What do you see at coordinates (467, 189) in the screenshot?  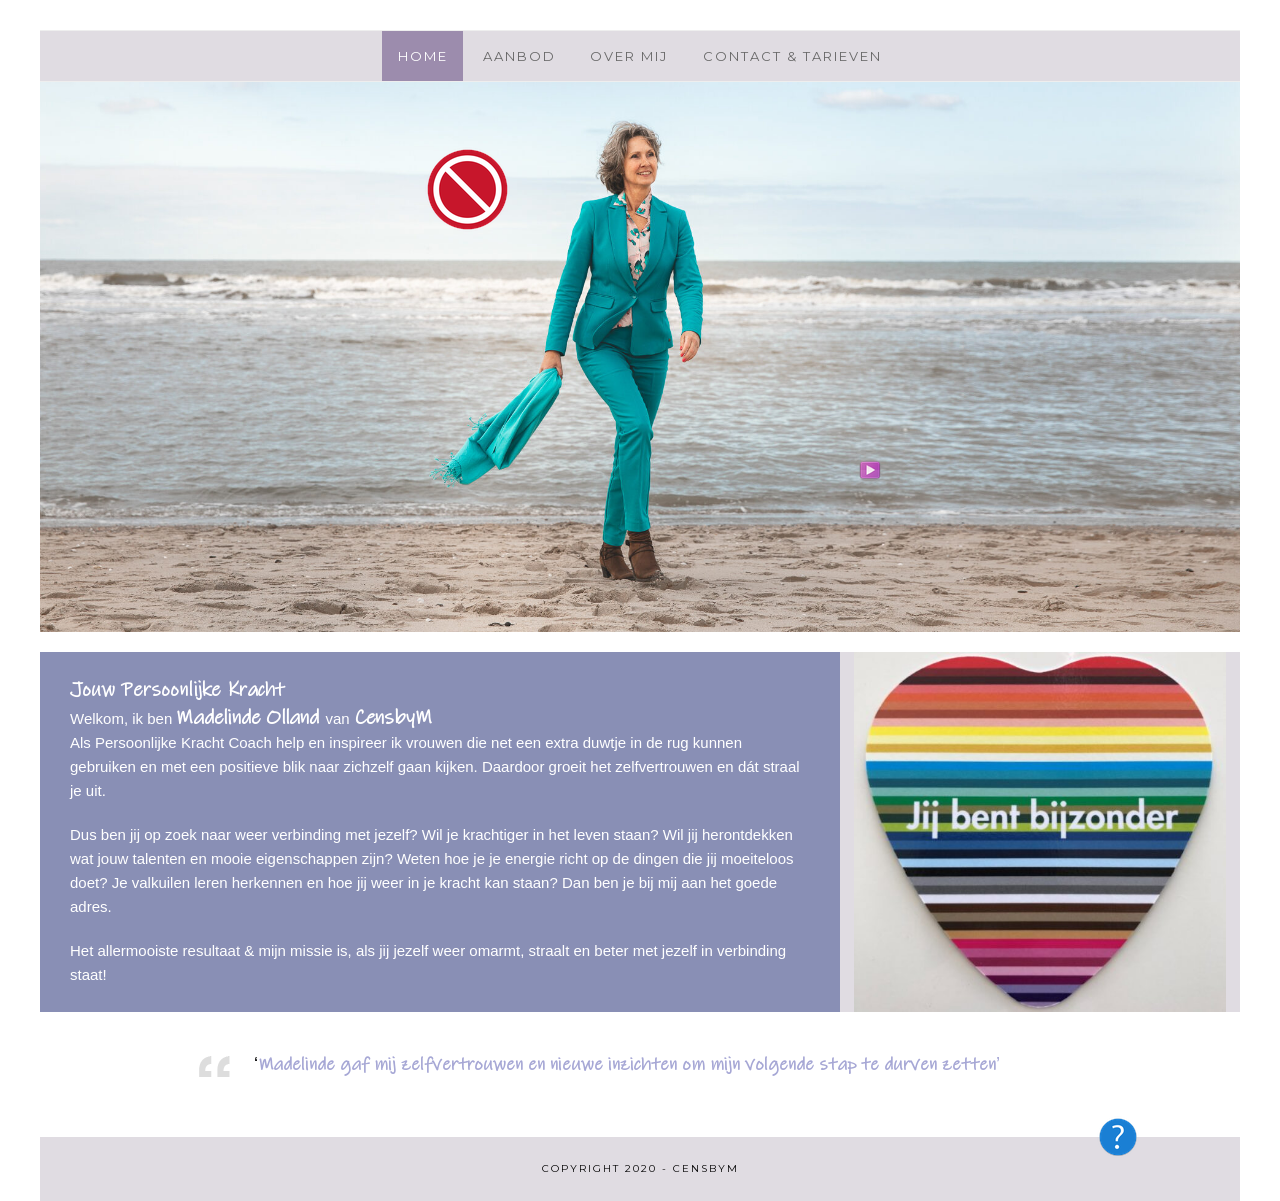 I see `remove a group or team` at bounding box center [467, 189].